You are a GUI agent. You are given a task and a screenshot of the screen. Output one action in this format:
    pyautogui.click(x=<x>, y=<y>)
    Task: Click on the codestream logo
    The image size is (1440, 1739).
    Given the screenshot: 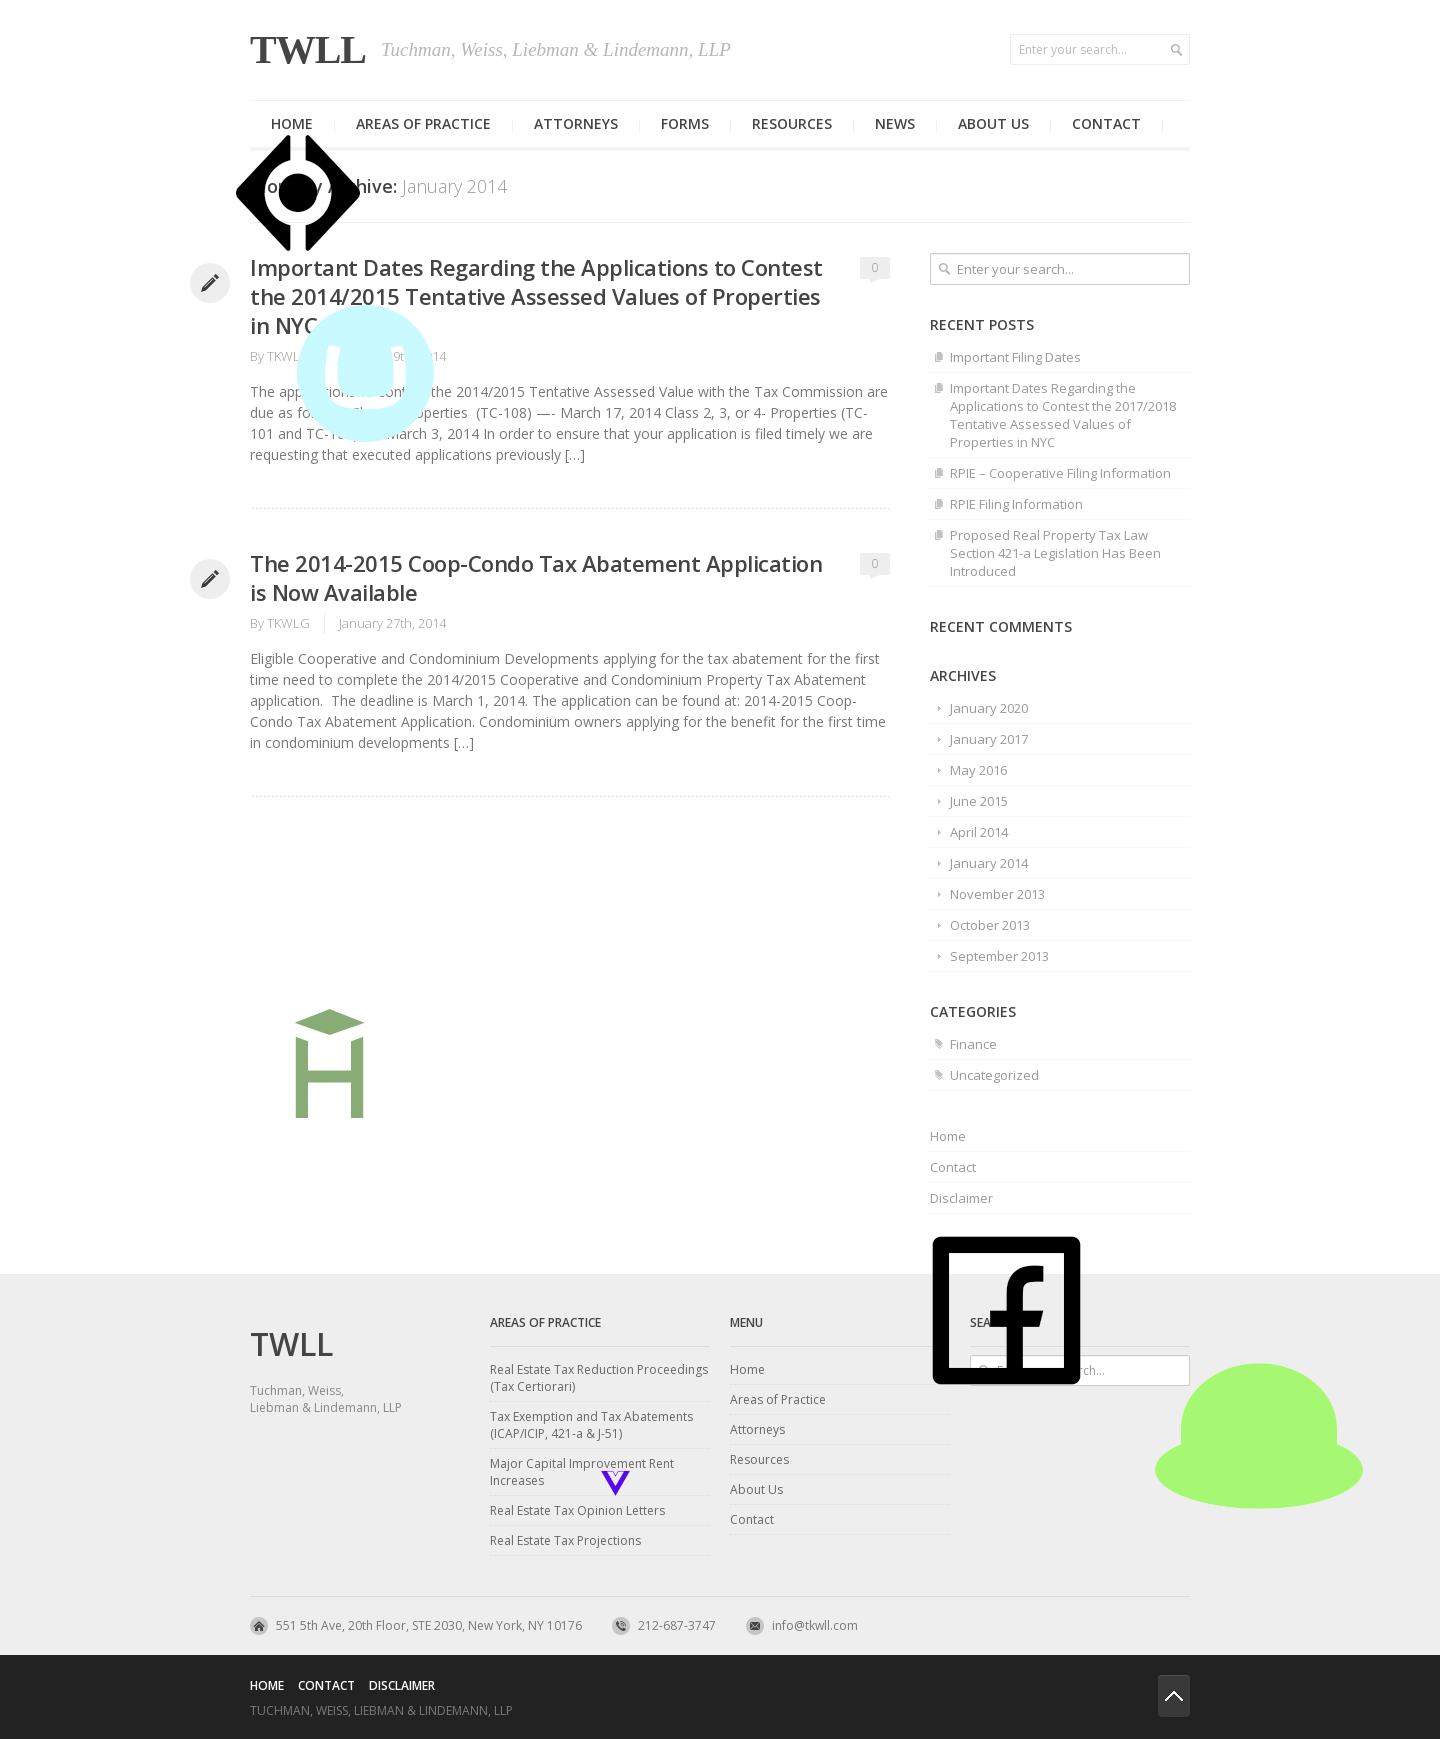 What is the action you would take?
    pyautogui.click(x=298, y=193)
    